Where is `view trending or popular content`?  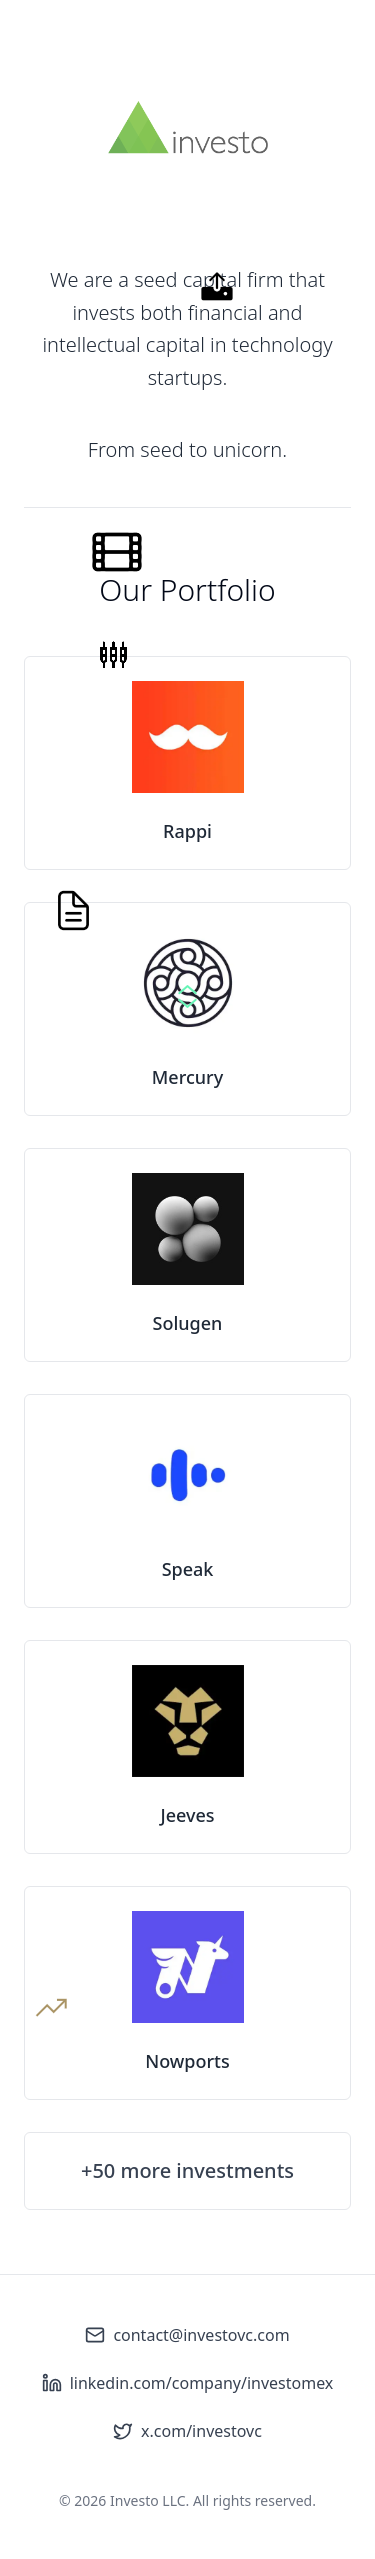
view trending or popular content is located at coordinates (51, 2007).